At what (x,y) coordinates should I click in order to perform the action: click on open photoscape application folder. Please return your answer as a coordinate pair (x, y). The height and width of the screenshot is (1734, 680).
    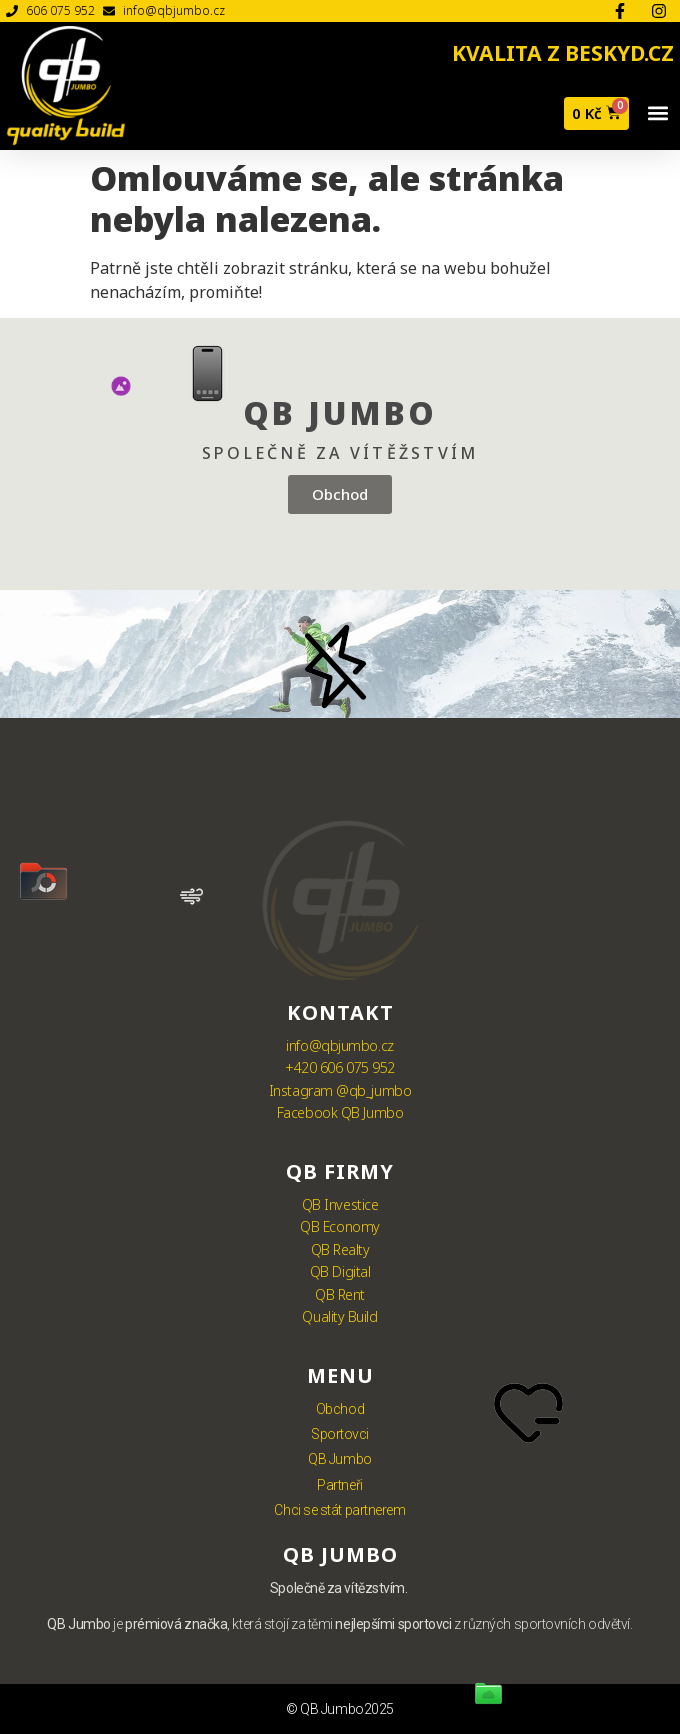
    Looking at the image, I should click on (43, 882).